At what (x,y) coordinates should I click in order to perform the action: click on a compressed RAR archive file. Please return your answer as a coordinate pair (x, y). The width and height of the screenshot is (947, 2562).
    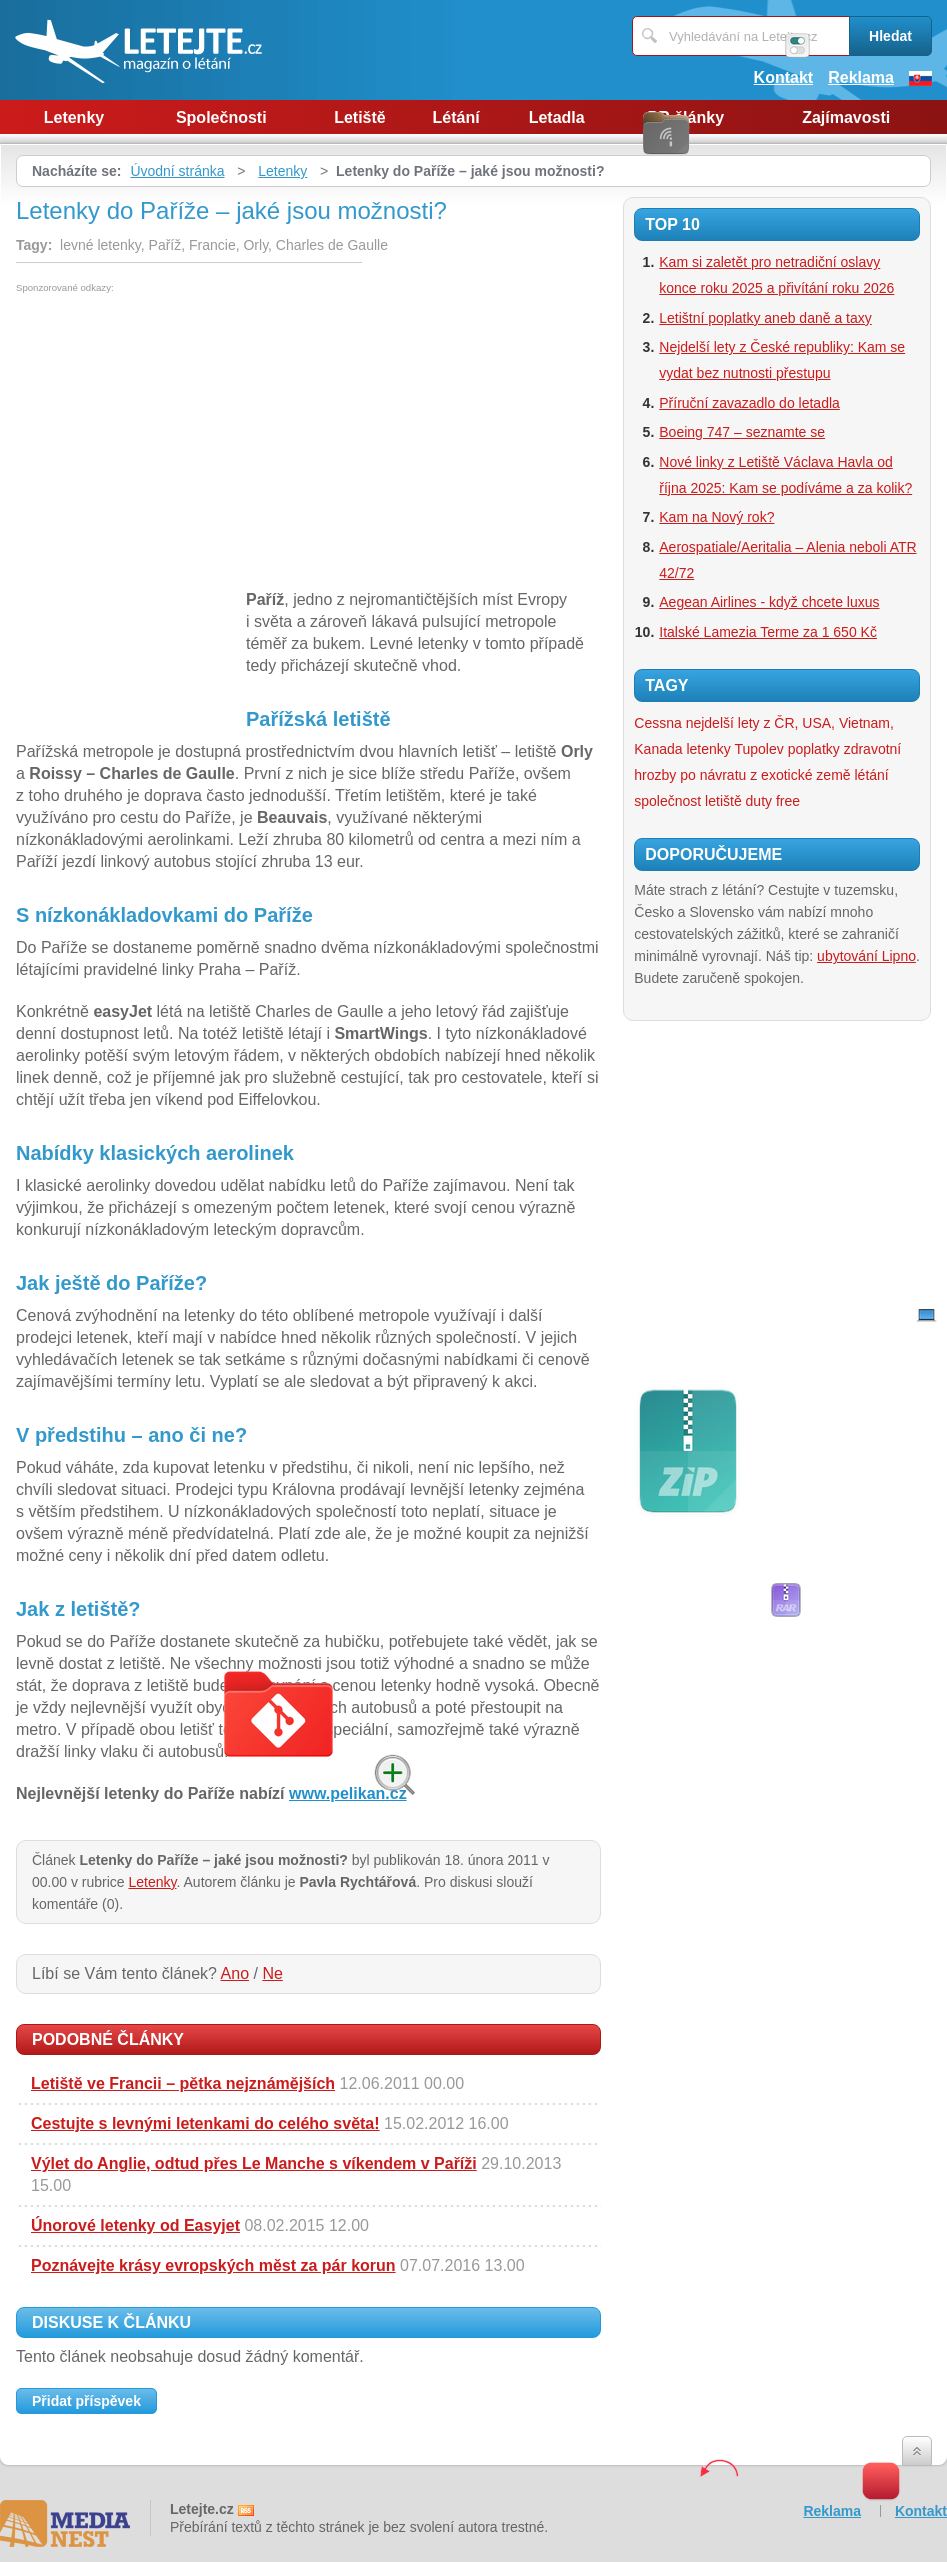
    Looking at the image, I should click on (786, 1600).